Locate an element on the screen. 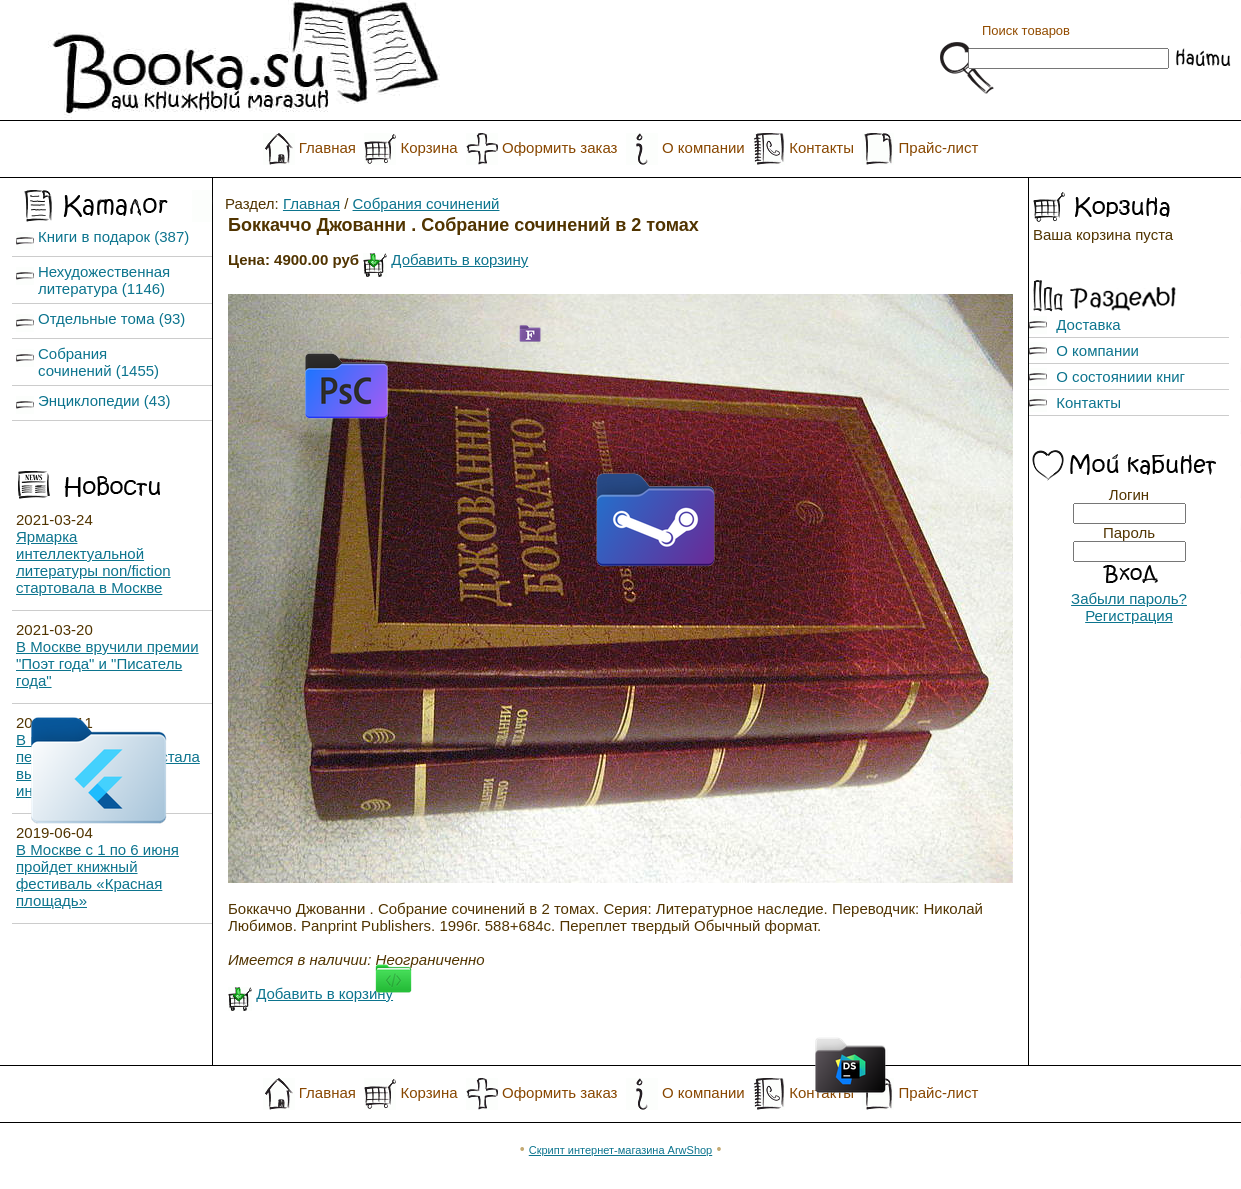 The image size is (1241, 1189). folder containing fortran source code files is located at coordinates (530, 334).